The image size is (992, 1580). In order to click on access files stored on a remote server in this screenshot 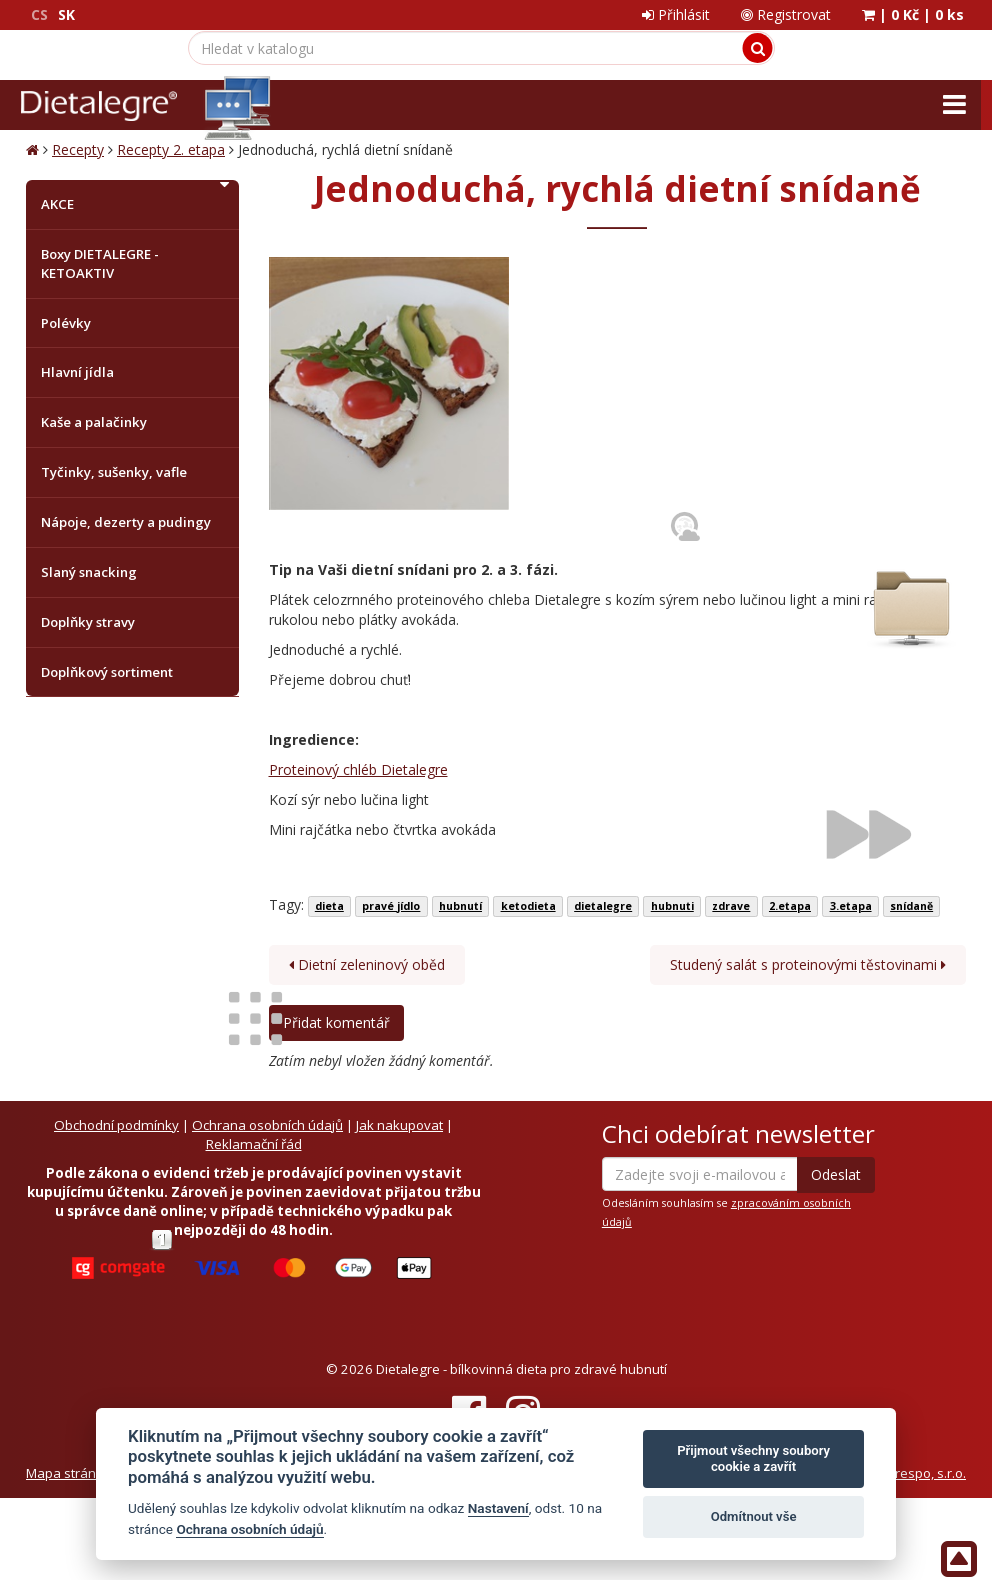, I will do `click(911, 610)`.